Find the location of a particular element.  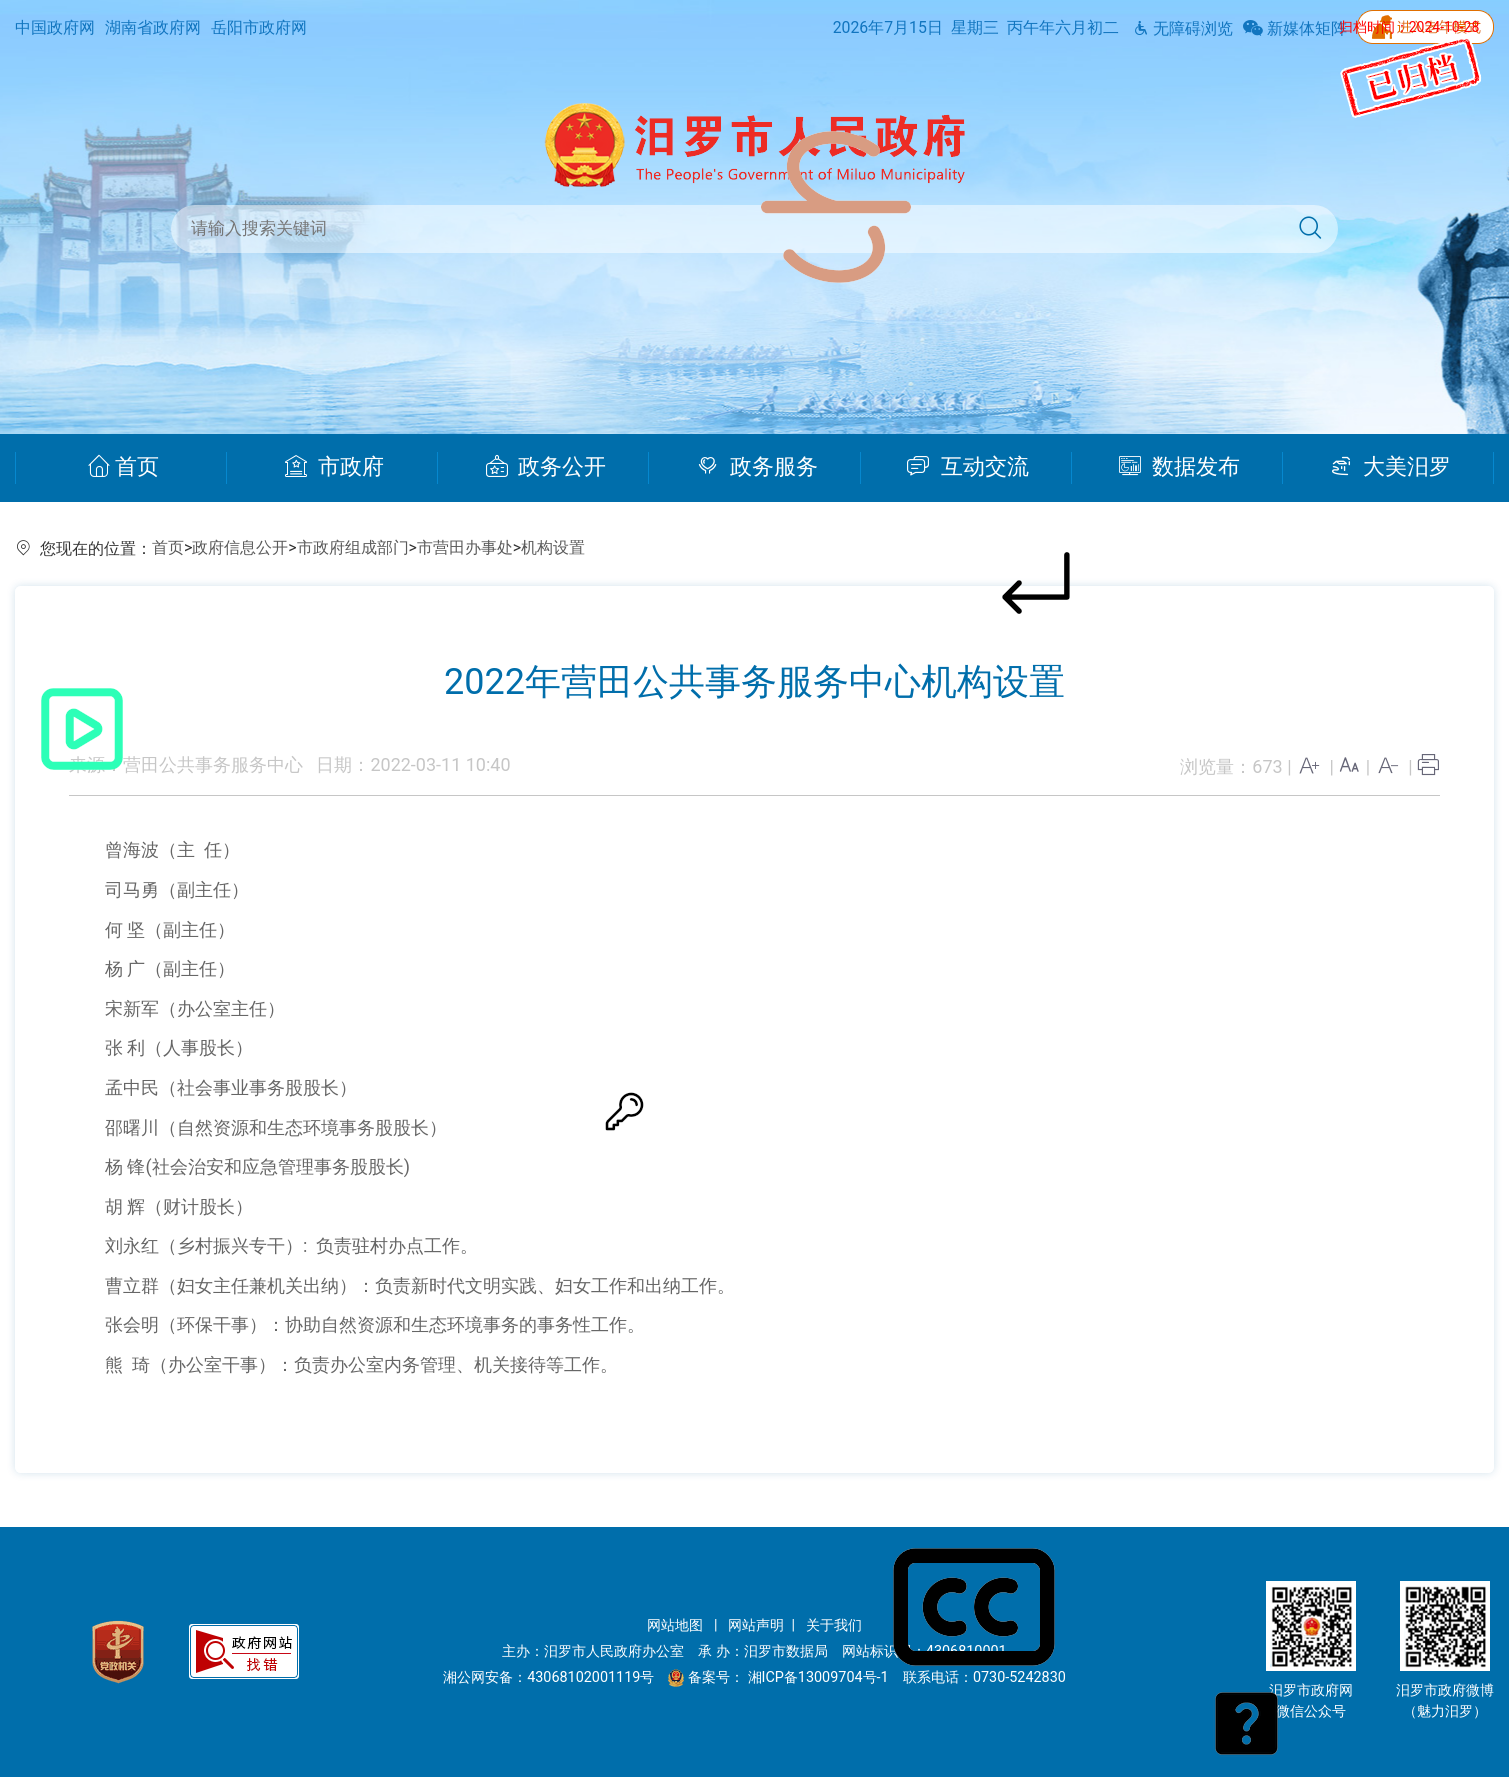

enable closed captions for video content is located at coordinates (974, 1607).